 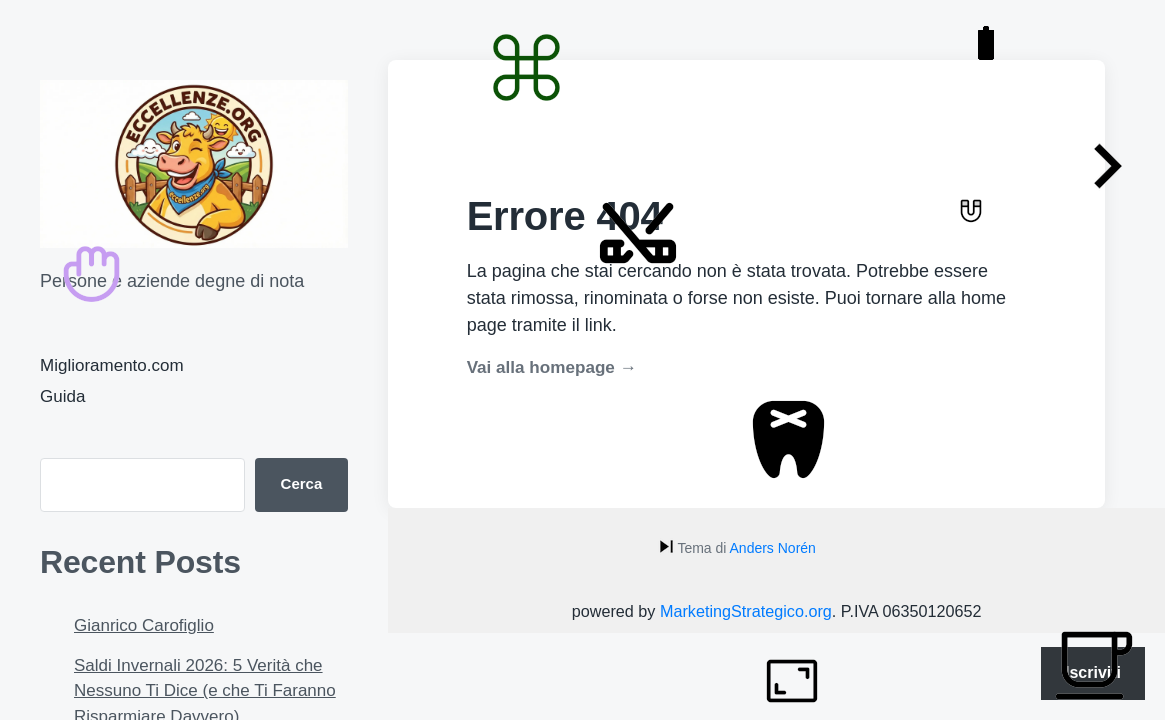 What do you see at coordinates (971, 210) in the screenshot?
I see `activate magnetic snap or alignment tool` at bounding box center [971, 210].